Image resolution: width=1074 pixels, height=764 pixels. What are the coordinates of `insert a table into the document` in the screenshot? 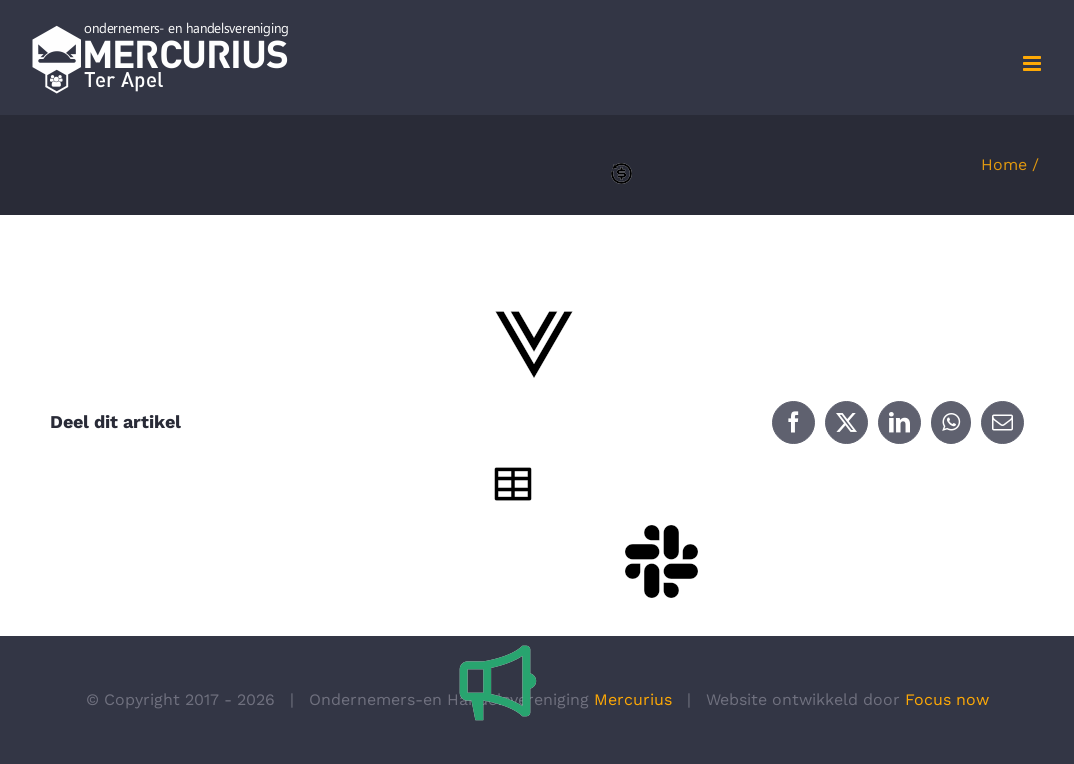 It's located at (513, 484).